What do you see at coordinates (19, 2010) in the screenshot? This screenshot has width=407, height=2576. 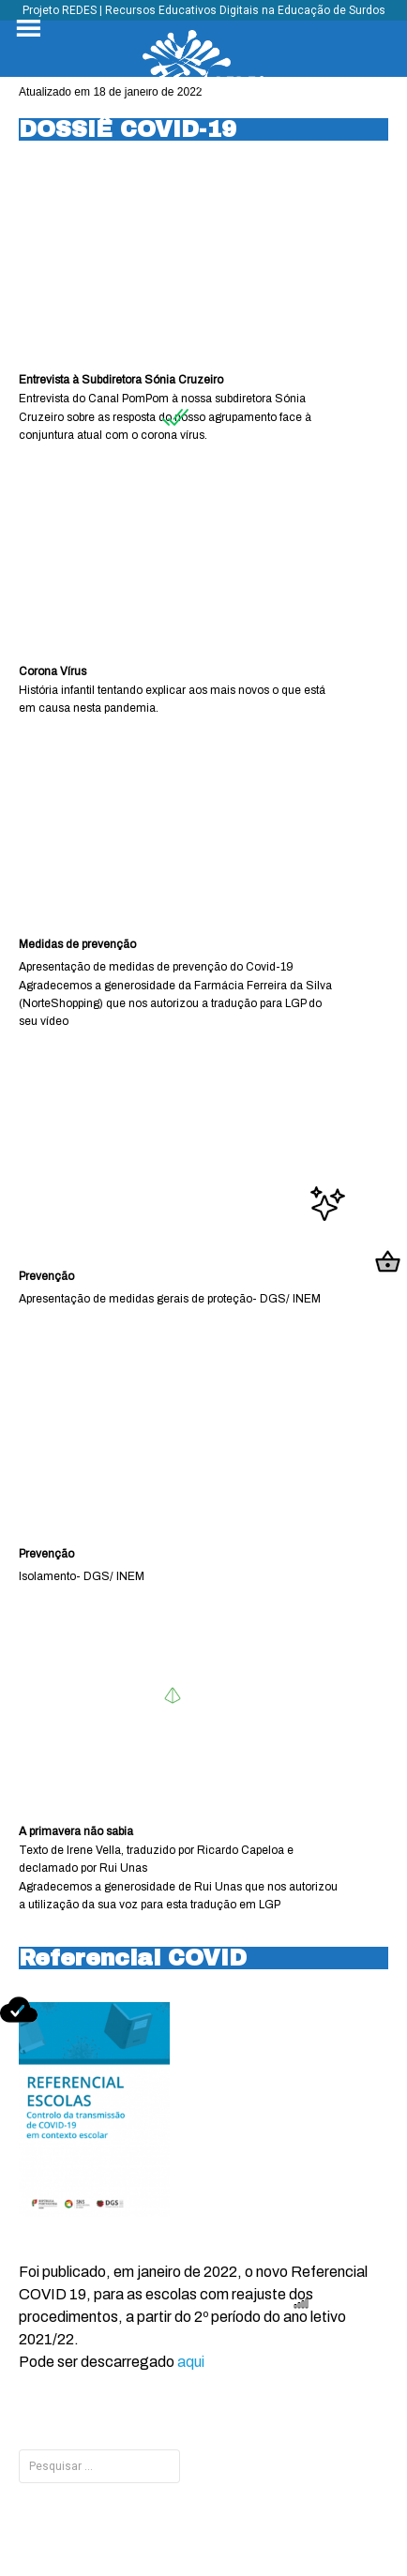 I see `file successfully uploaded to cloud storage` at bounding box center [19, 2010].